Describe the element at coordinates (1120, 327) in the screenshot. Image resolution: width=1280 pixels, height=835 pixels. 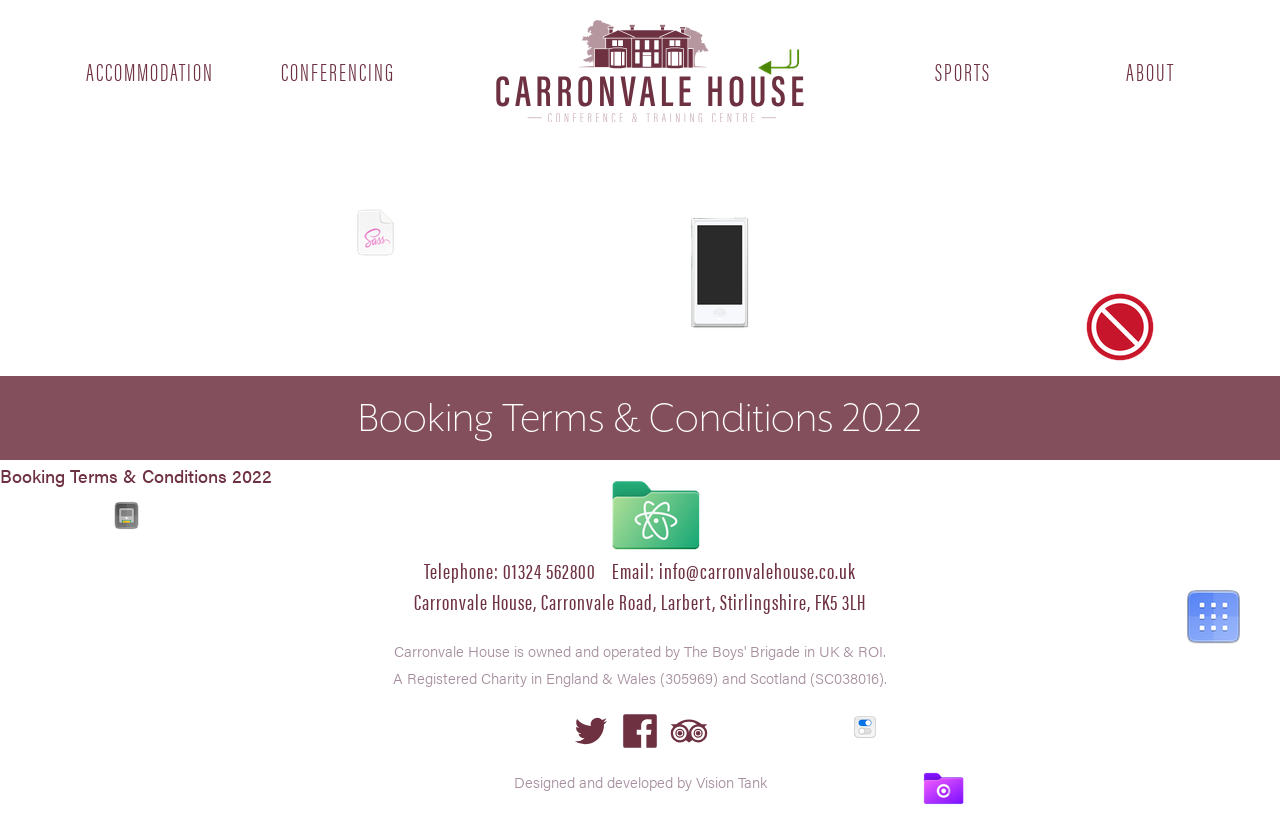
I see `delete selected item` at that location.